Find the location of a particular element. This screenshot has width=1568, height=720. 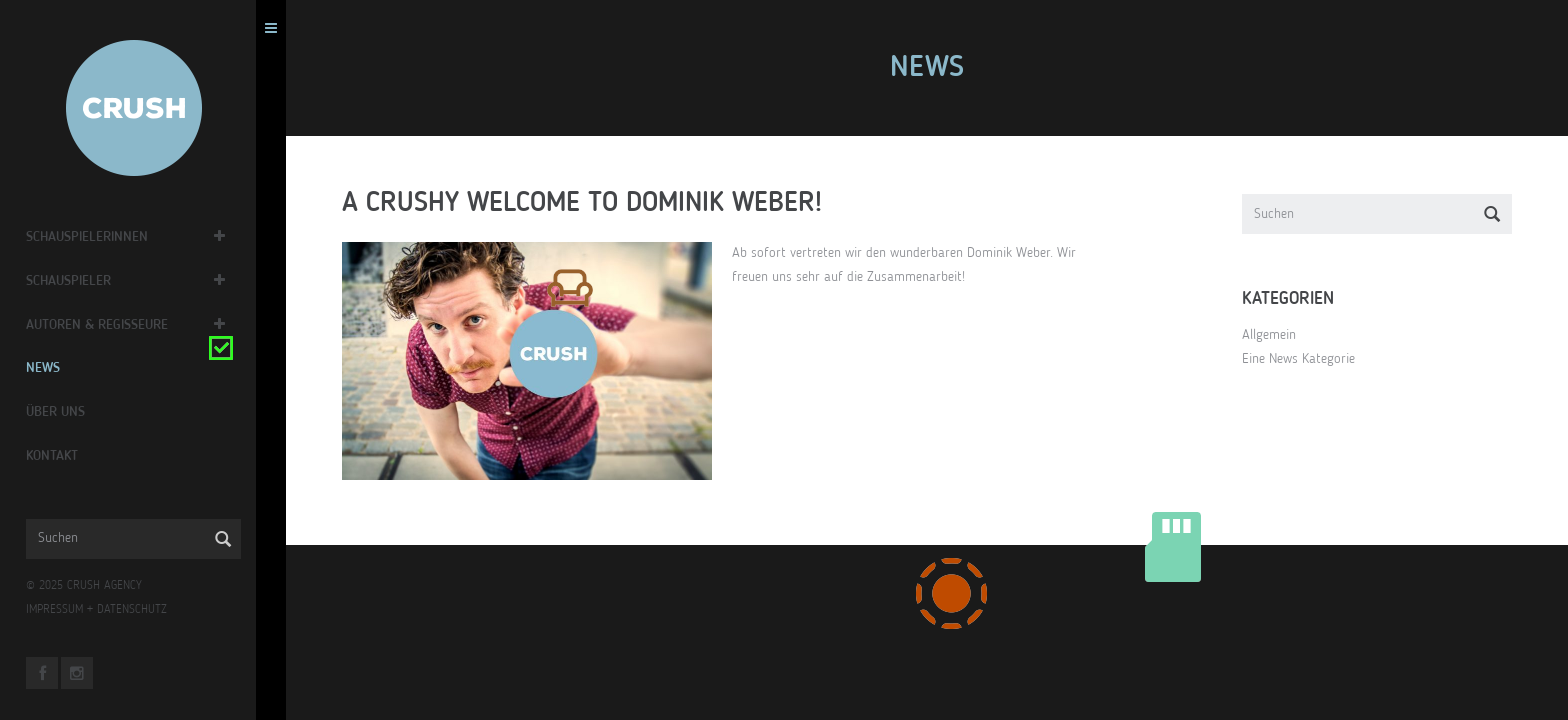

open localsend app for local file sharing is located at coordinates (951, 593).